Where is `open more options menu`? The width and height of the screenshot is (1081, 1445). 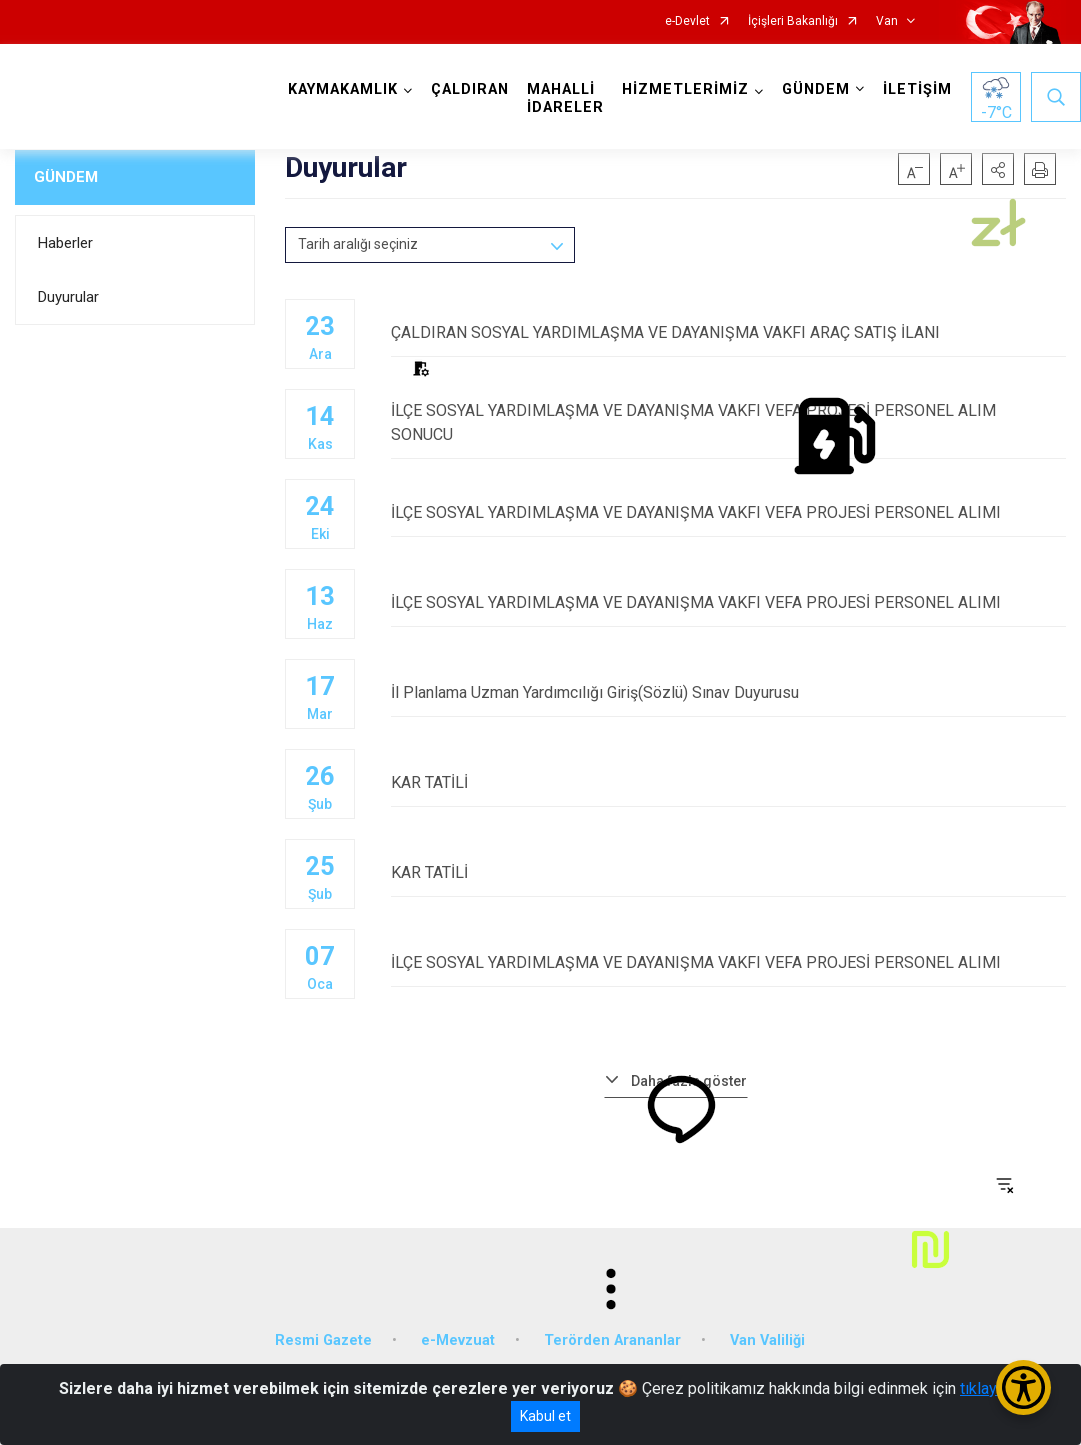 open more options menu is located at coordinates (611, 1289).